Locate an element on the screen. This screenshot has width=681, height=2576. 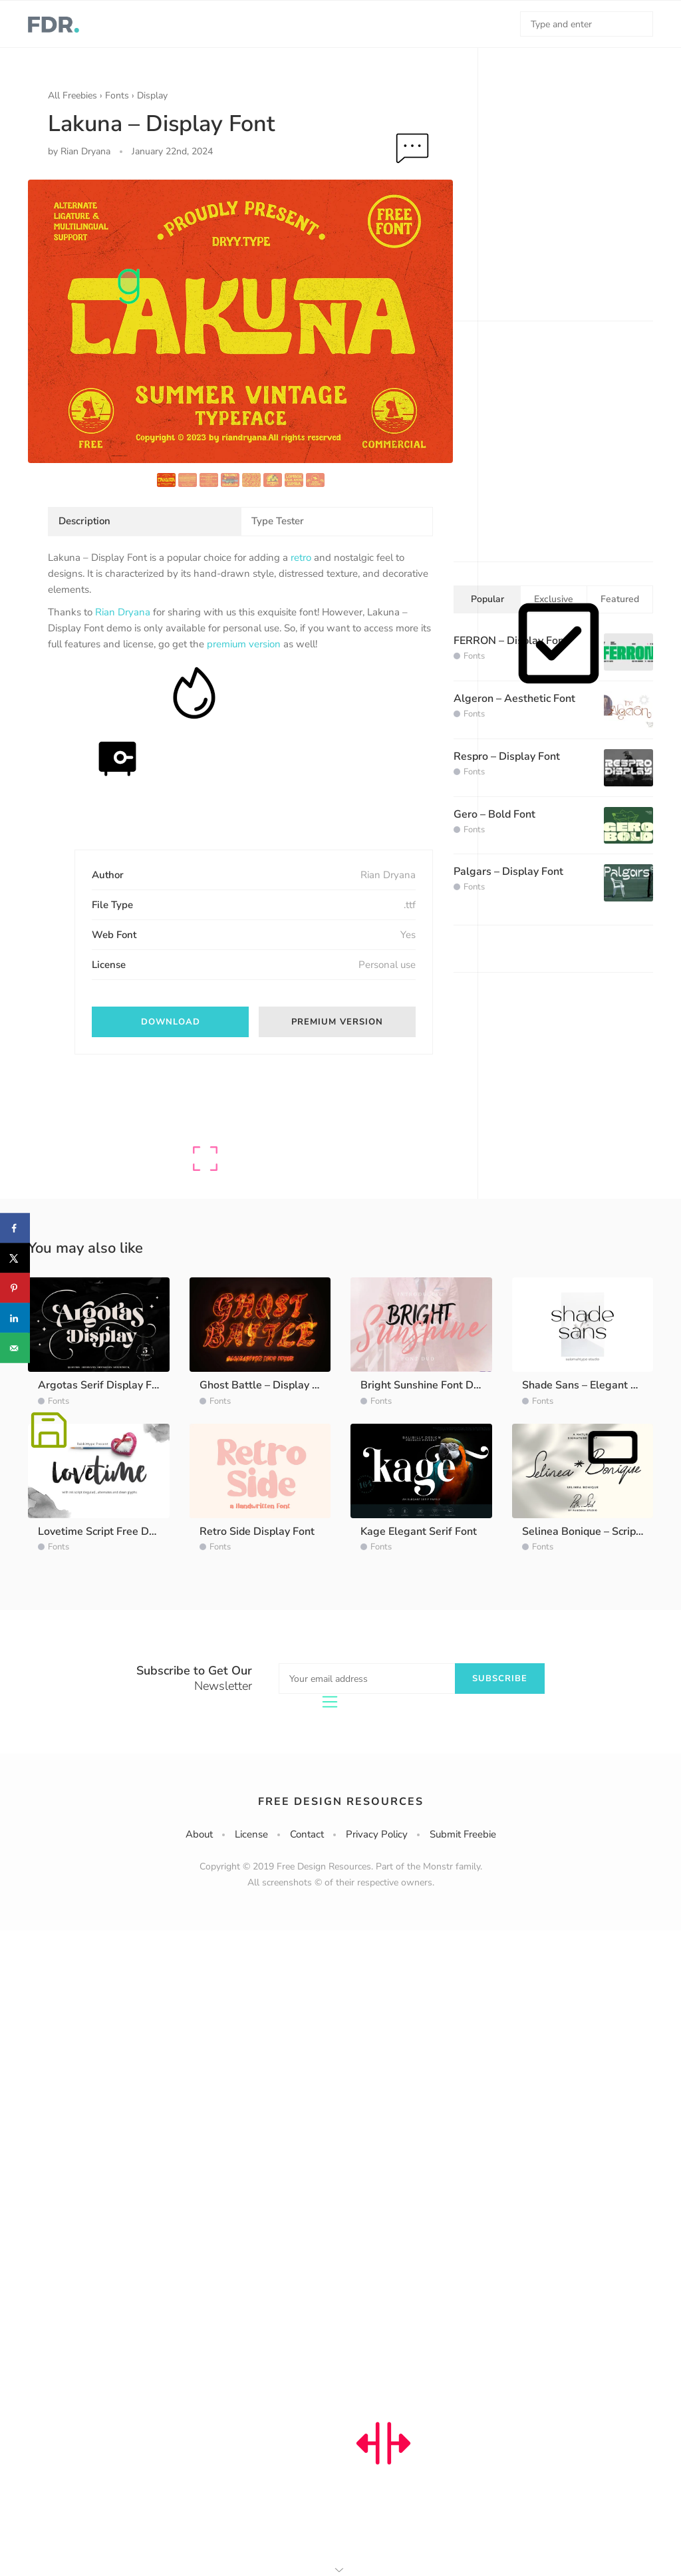
access secure storage or vault is located at coordinates (117, 757).